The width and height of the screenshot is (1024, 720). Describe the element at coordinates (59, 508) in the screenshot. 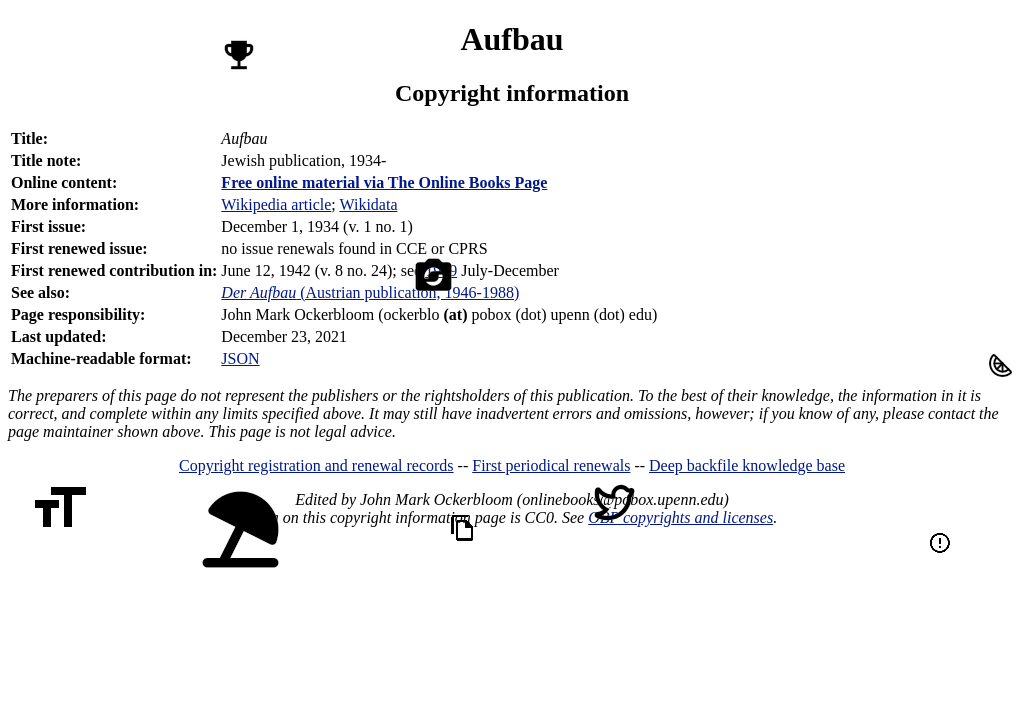

I see `adjust text size settings` at that location.